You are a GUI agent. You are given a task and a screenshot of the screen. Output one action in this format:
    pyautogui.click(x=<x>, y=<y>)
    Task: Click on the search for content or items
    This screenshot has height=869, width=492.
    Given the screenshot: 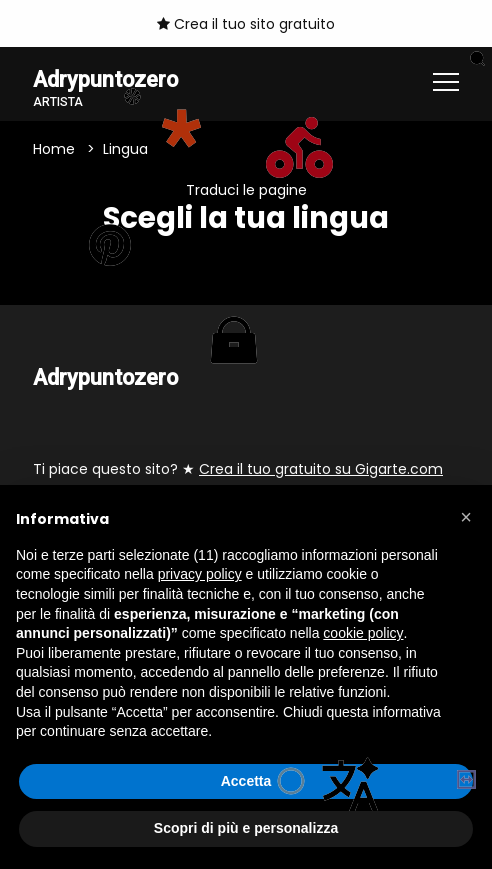 What is the action you would take?
    pyautogui.click(x=477, y=58)
    